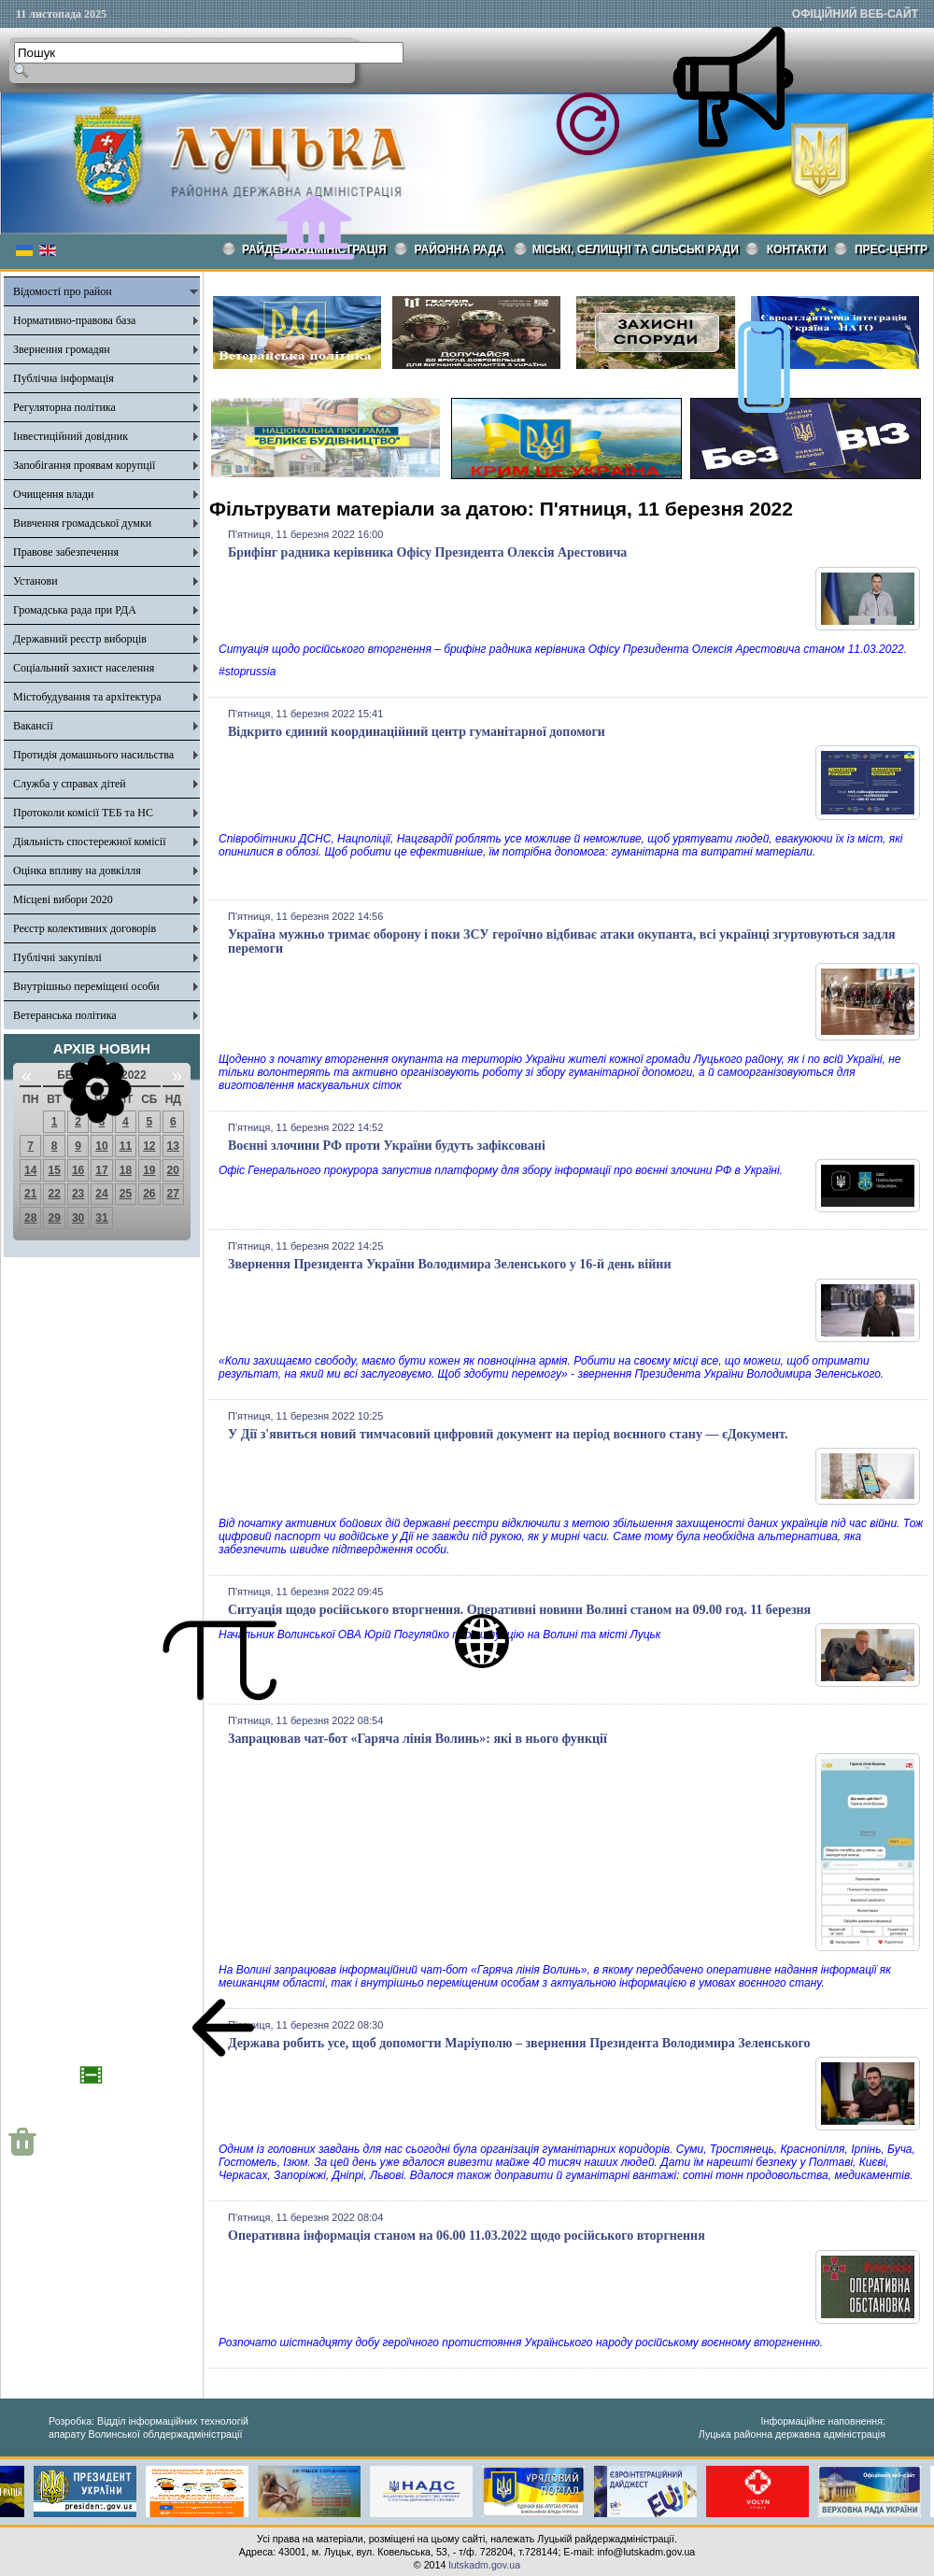  Describe the element at coordinates (314, 230) in the screenshot. I see `access banking or financial services` at that location.